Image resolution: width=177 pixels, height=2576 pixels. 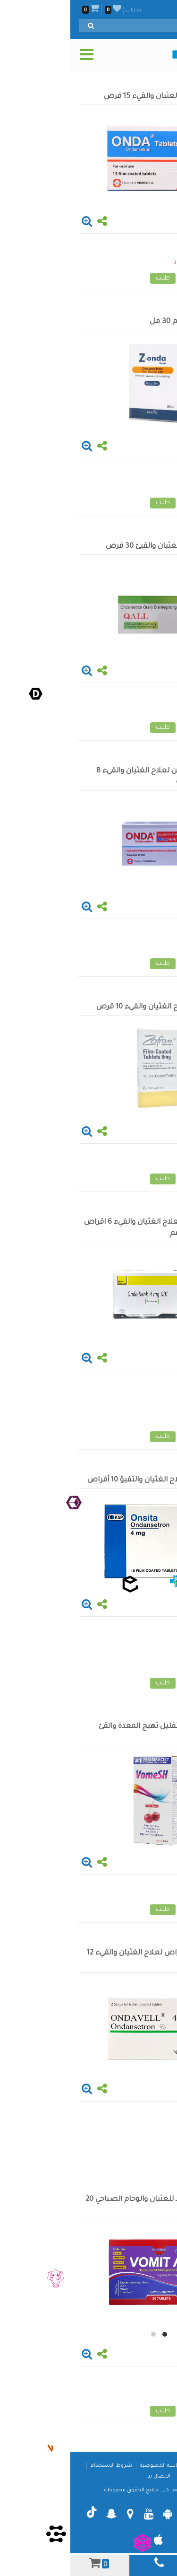 What do you see at coordinates (130, 1584) in the screenshot?
I see `myget package hosting service logo` at bounding box center [130, 1584].